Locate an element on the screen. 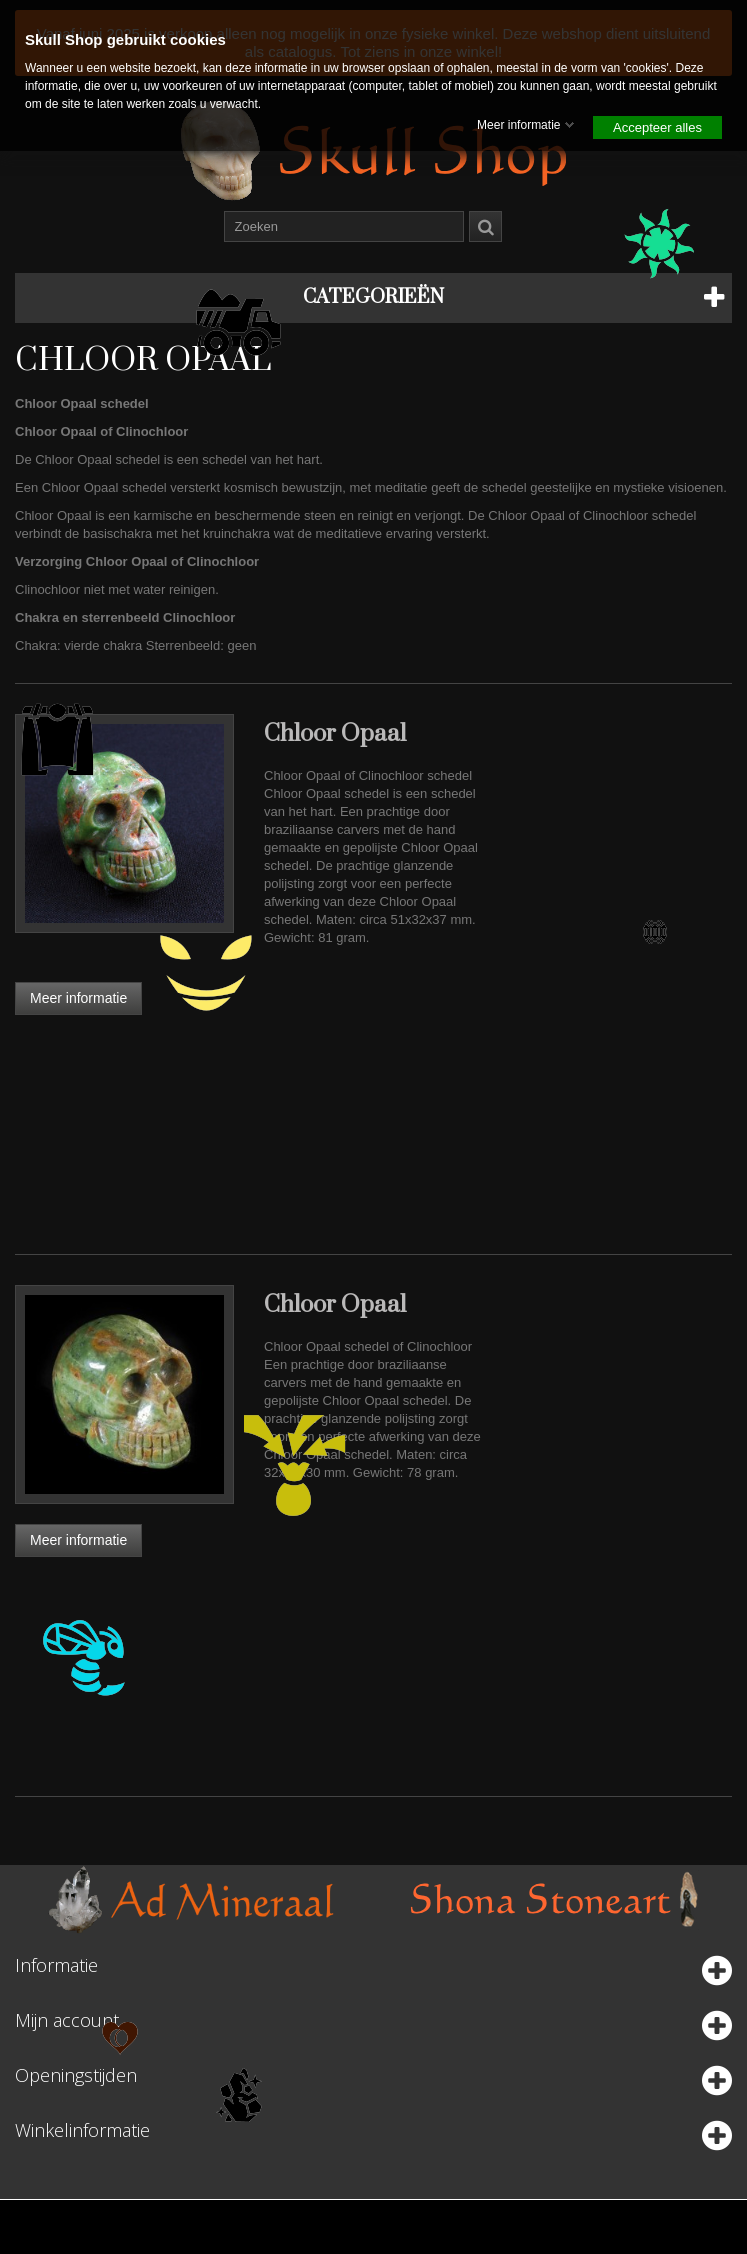 This screenshot has height=2254, width=747. indicates a mischievous or cunning character trait is located at coordinates (205, 970).